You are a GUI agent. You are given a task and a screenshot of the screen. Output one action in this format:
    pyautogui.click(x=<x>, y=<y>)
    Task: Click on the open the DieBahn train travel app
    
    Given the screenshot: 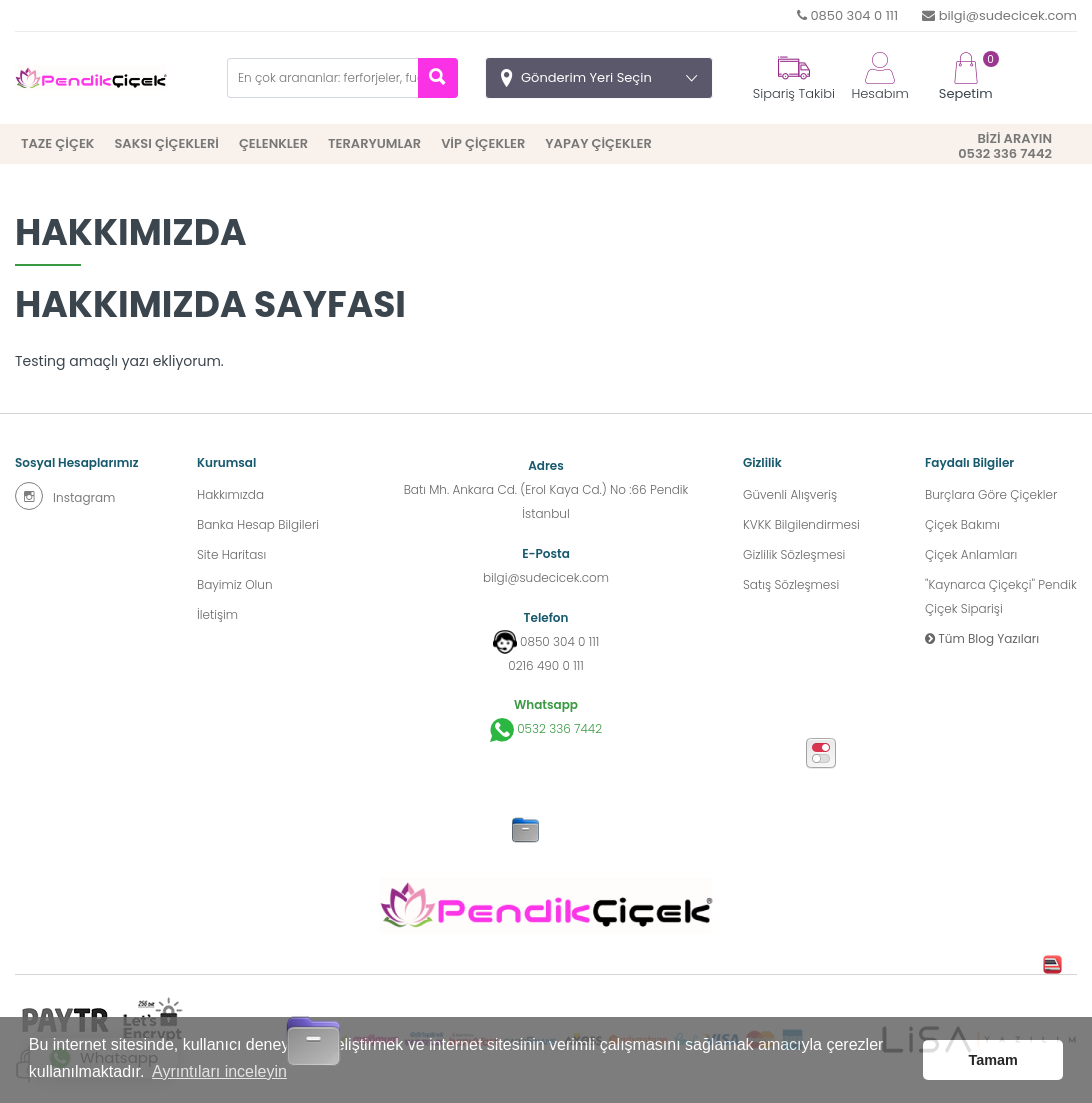 What is the action you would take?
    pyautogui.click(x=1052, y=964)
    